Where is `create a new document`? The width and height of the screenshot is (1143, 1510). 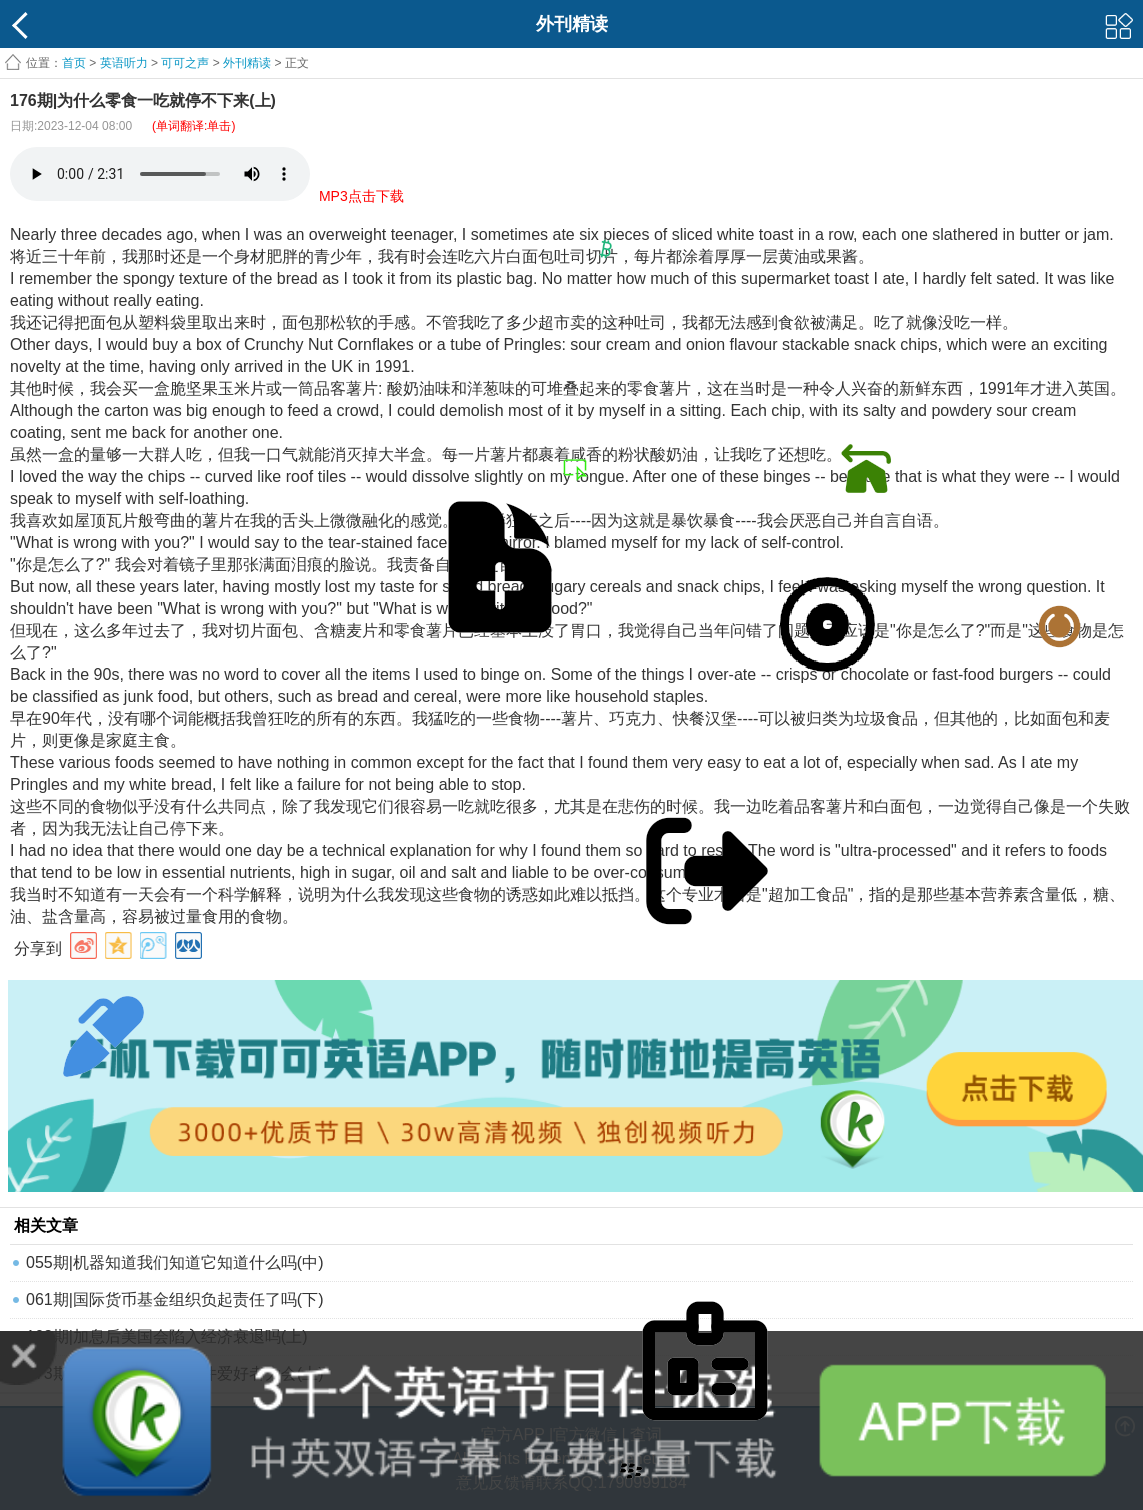 create a new document is located at coordinates (500, 567).